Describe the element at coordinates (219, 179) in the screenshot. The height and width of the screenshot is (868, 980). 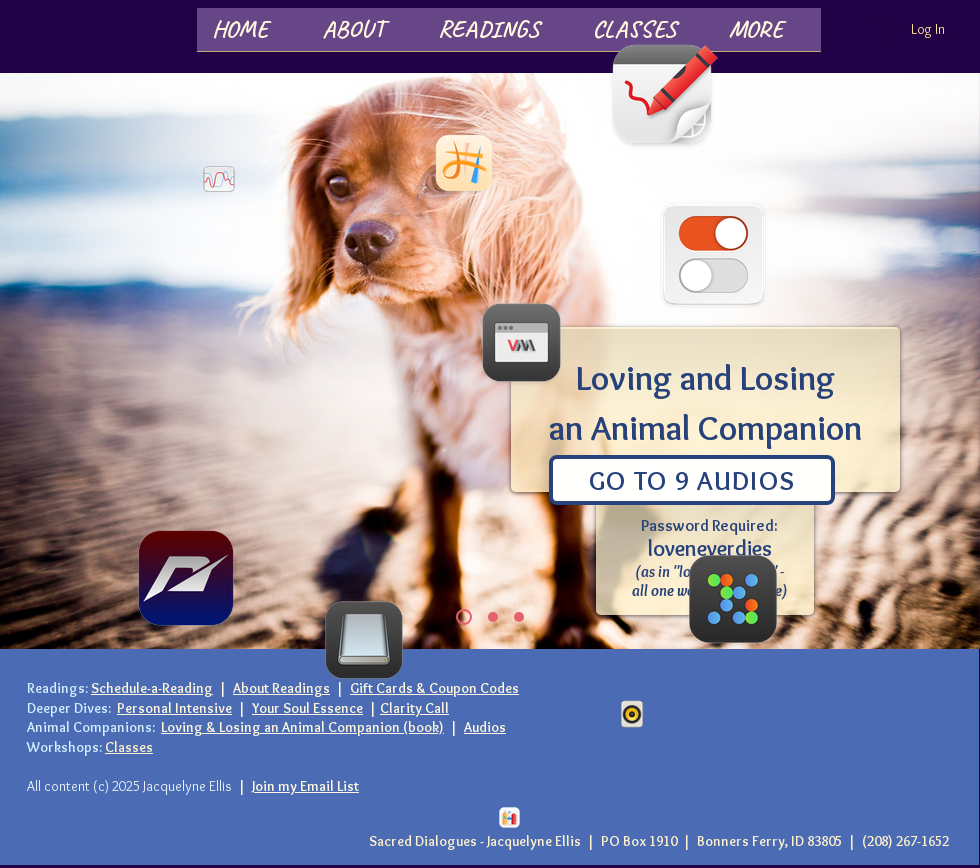
I see `open power statistics and battery usage details` at that location.